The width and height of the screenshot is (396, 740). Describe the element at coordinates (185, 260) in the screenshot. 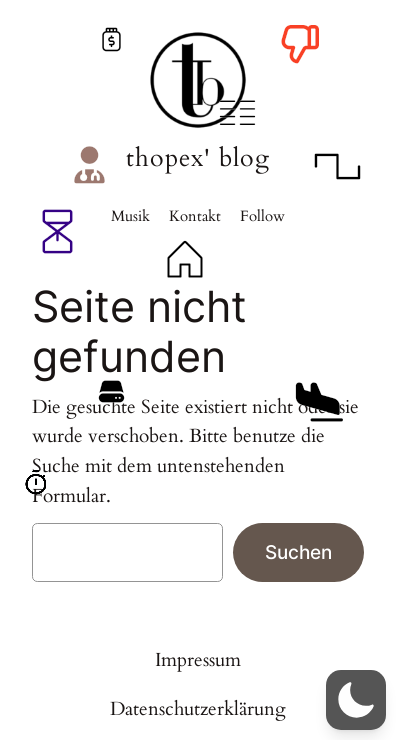

I see `navigate to home screen` at that location.